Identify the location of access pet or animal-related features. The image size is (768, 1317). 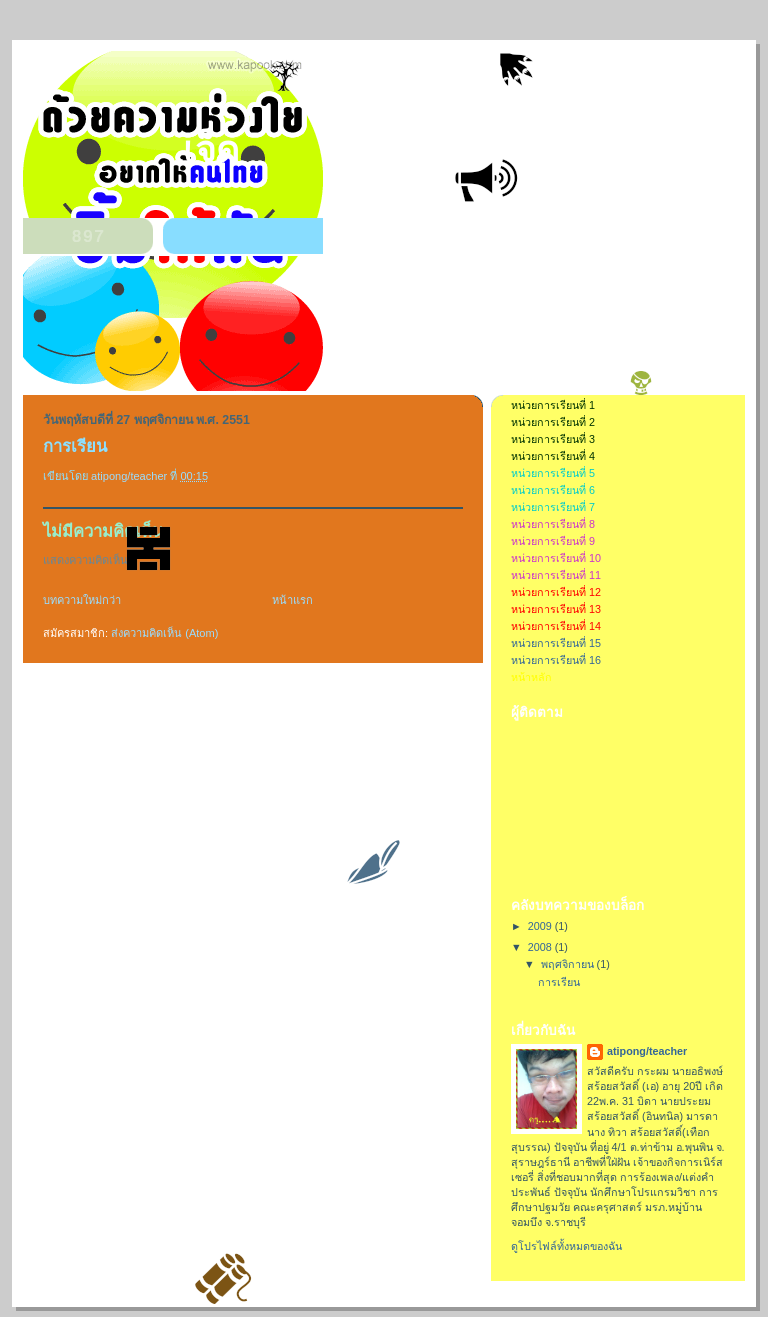
(516, 69).